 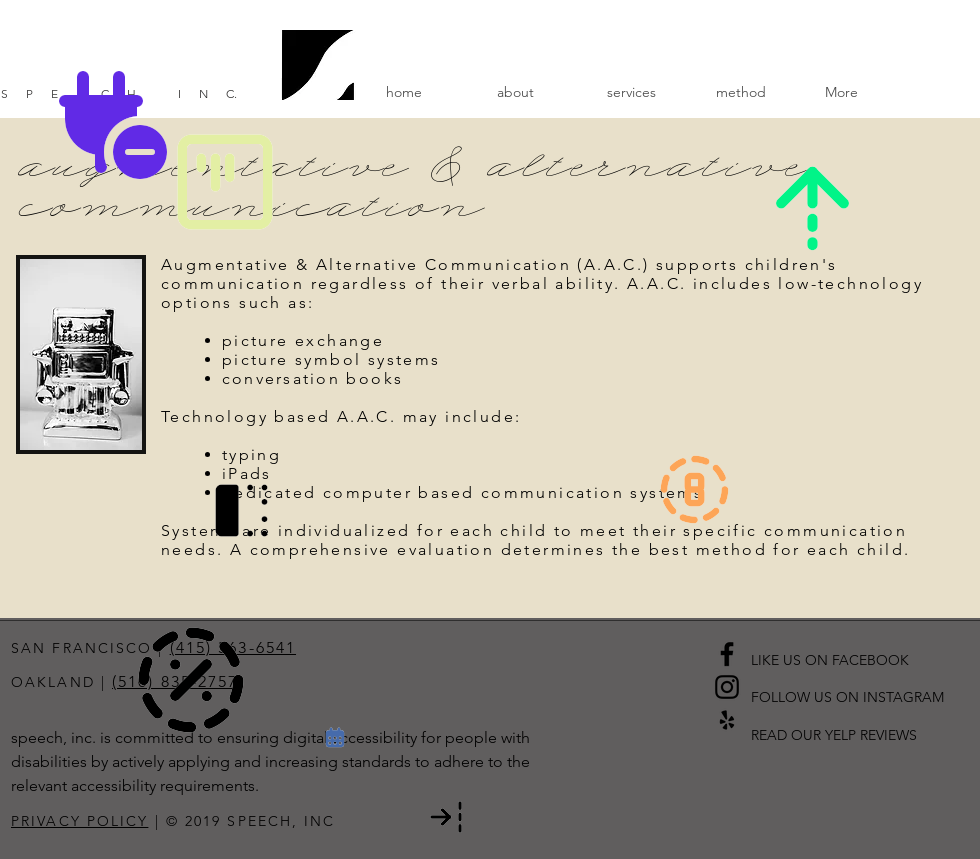 I want to click on move item to the right edge, so click(x=446, y=817).